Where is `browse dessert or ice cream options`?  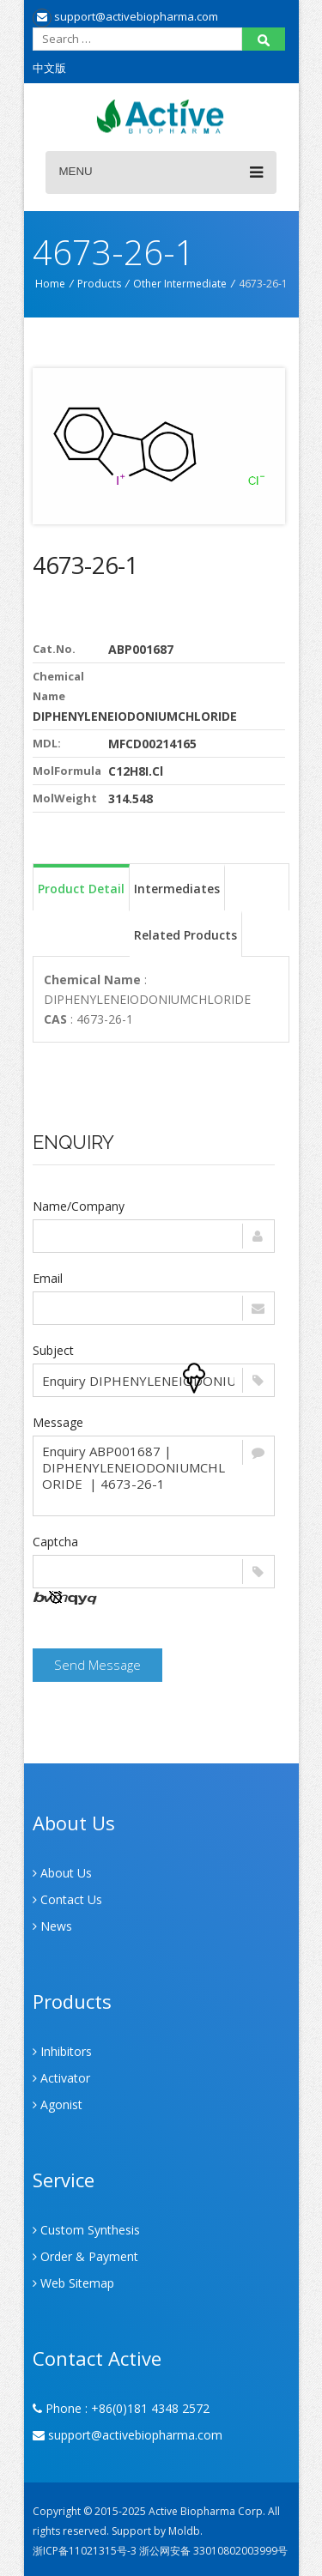
browse dessert or ice cream options is located at coordinates (194, 1378).